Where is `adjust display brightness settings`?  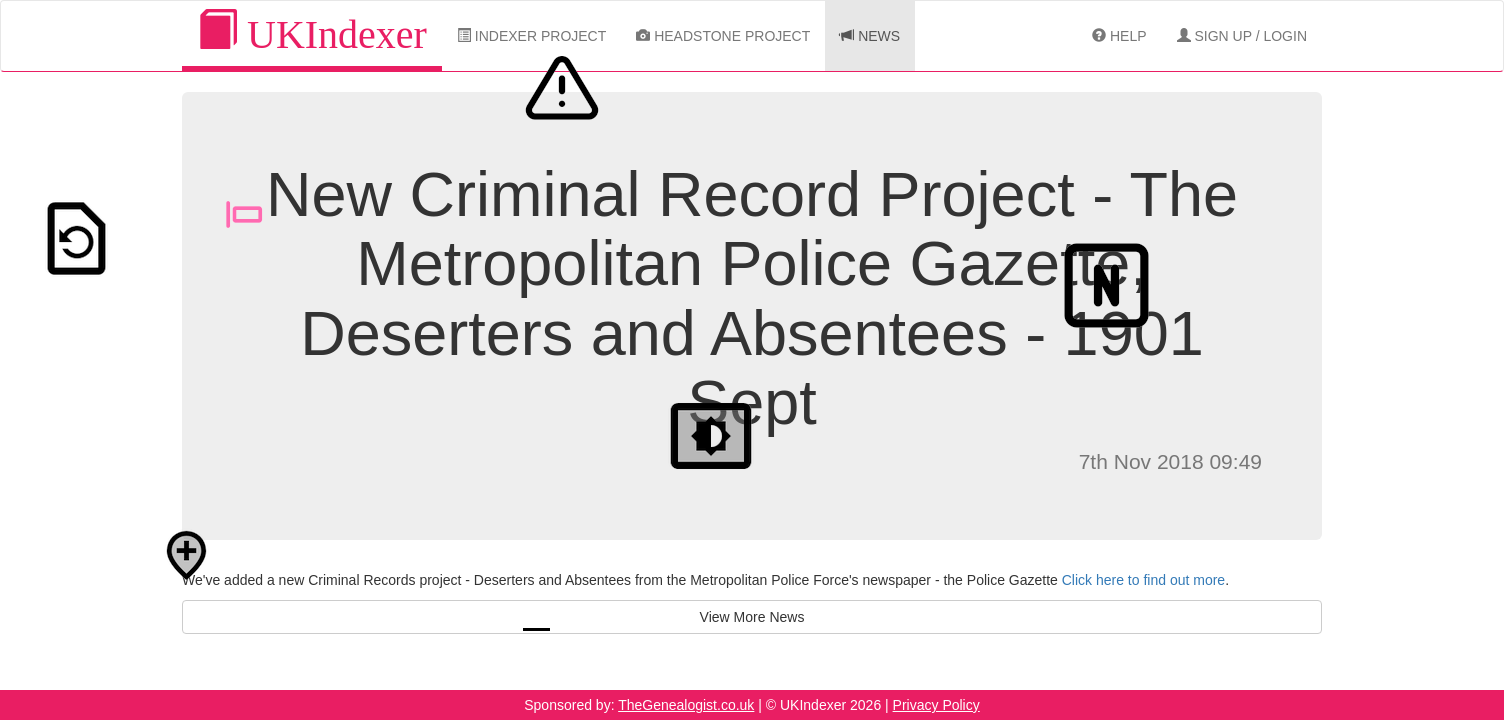 adjust display brightness settings is located at coordinates (711, 436).